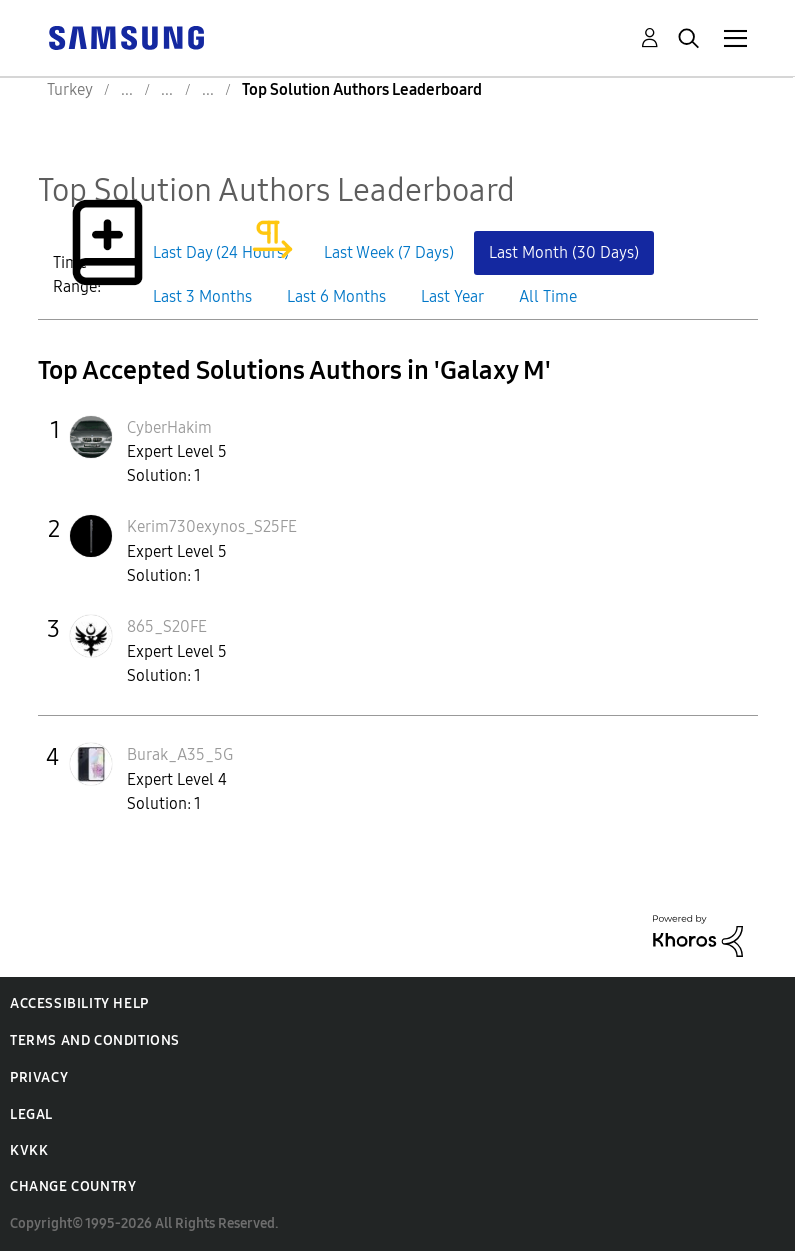 The width and height of the screenshot is (795, 1251). Describe the element at coordinates (272, 238) in the screenshot. I see `move paragraph to the right` at that location.